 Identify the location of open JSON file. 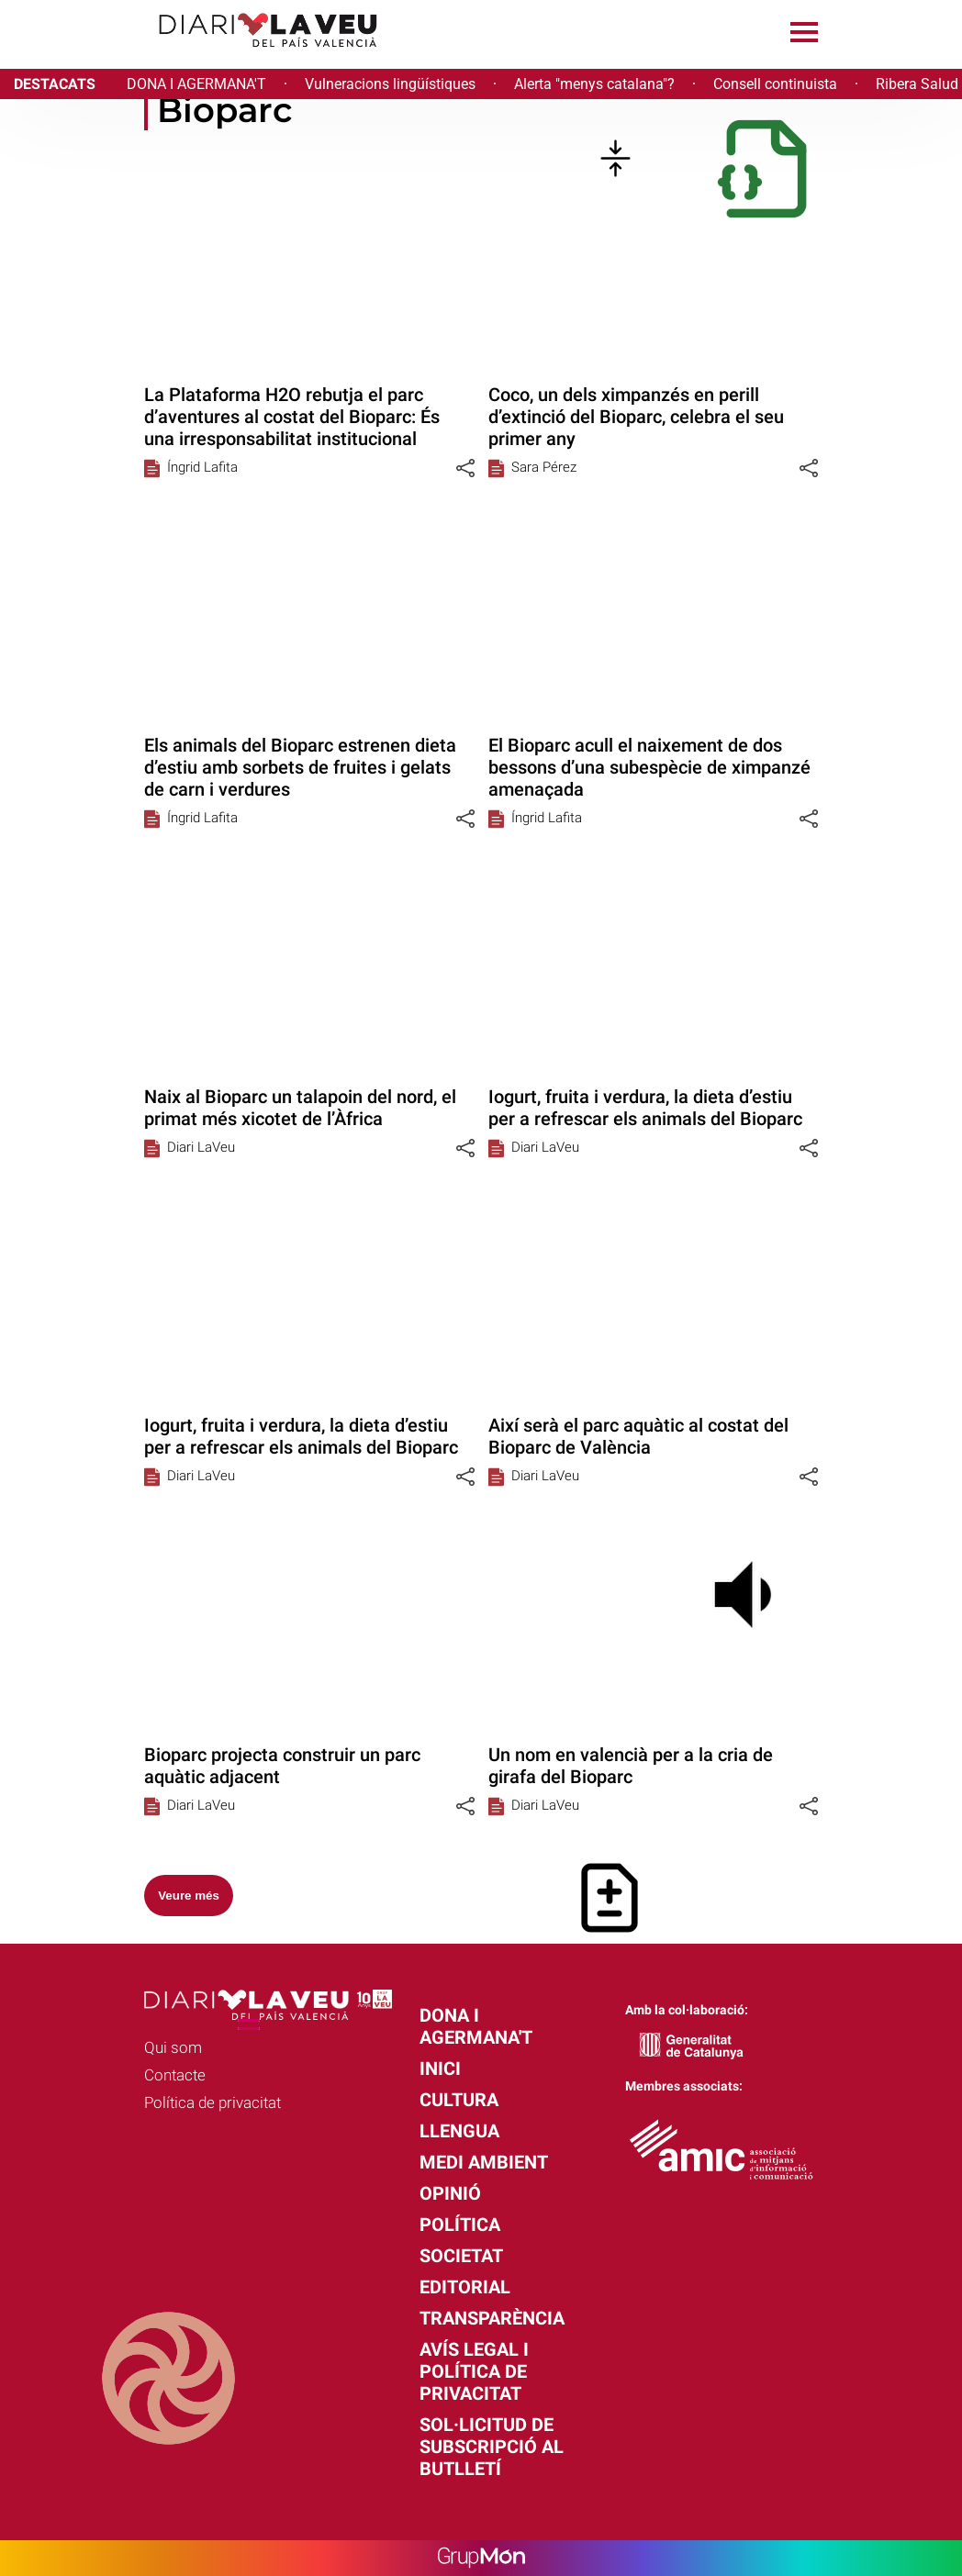
(766, 169).